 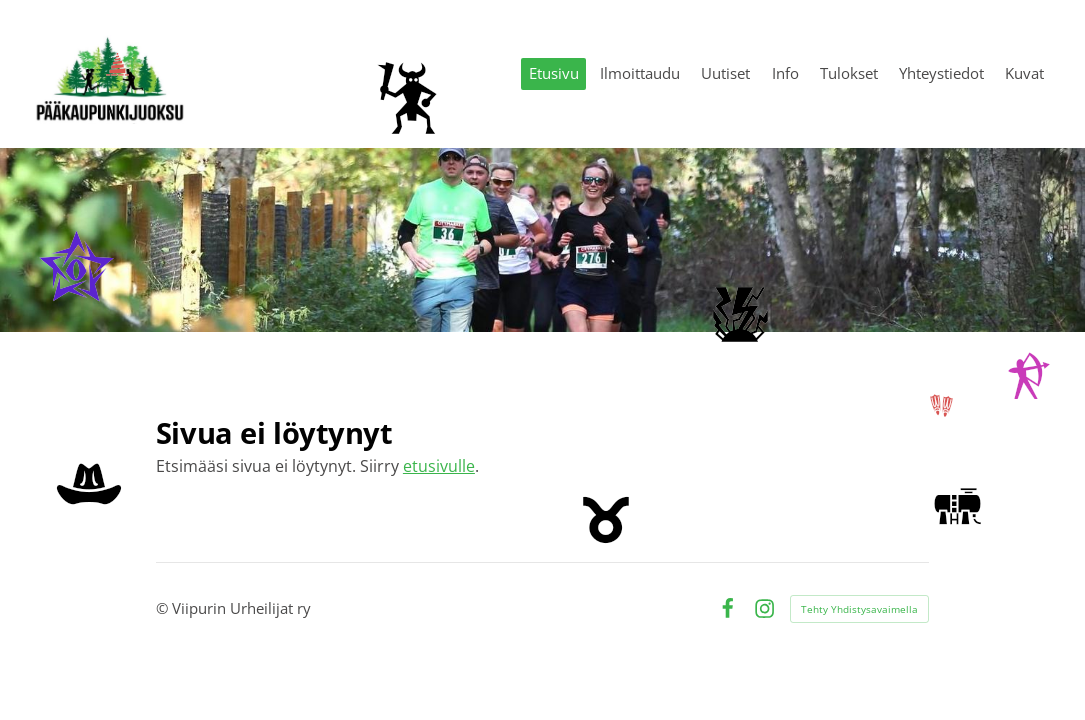 I want to click on taurus zodiac sign indicator, so click(x=606, y=520).